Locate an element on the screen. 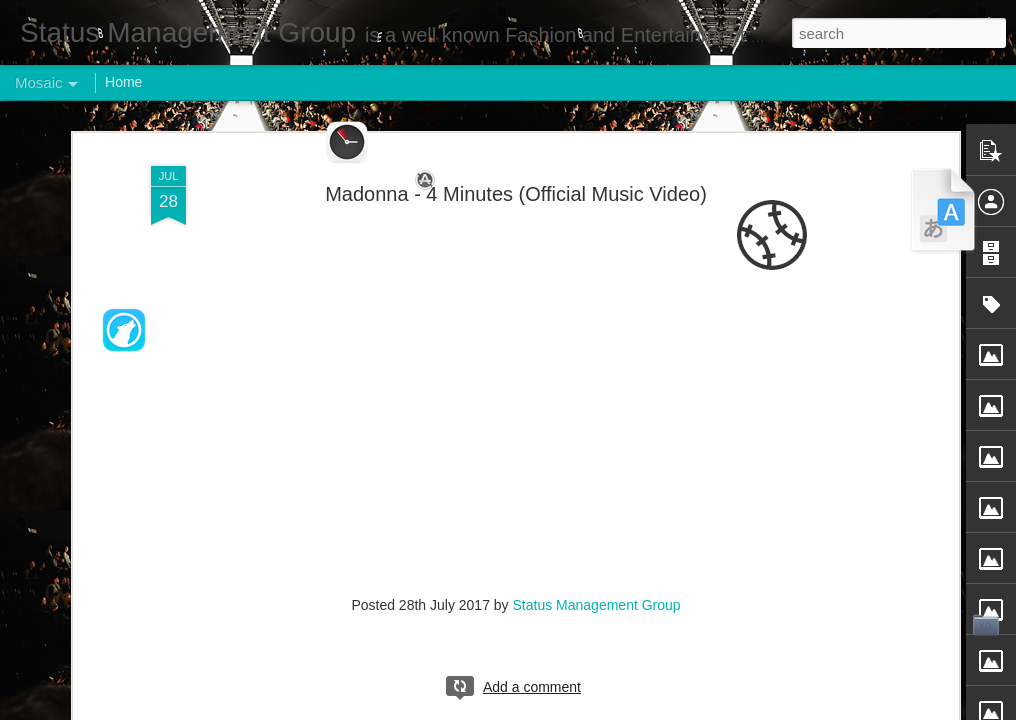 This screenshot has width=1016, height=720. open the software update notifier app is located at coordinates (425, 180).